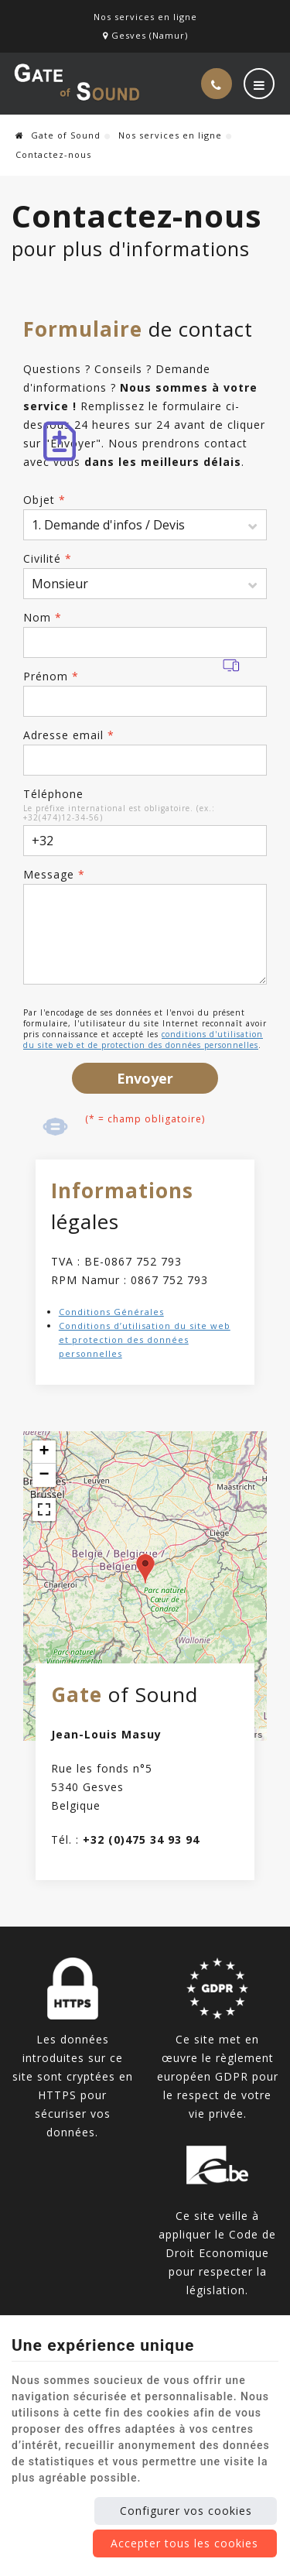 The height and width of the screenshot is (2576, 290). Describe the element at coordinates (55, 1126) in the screenshot. I see `indicates mask required or health safety area` at that location.